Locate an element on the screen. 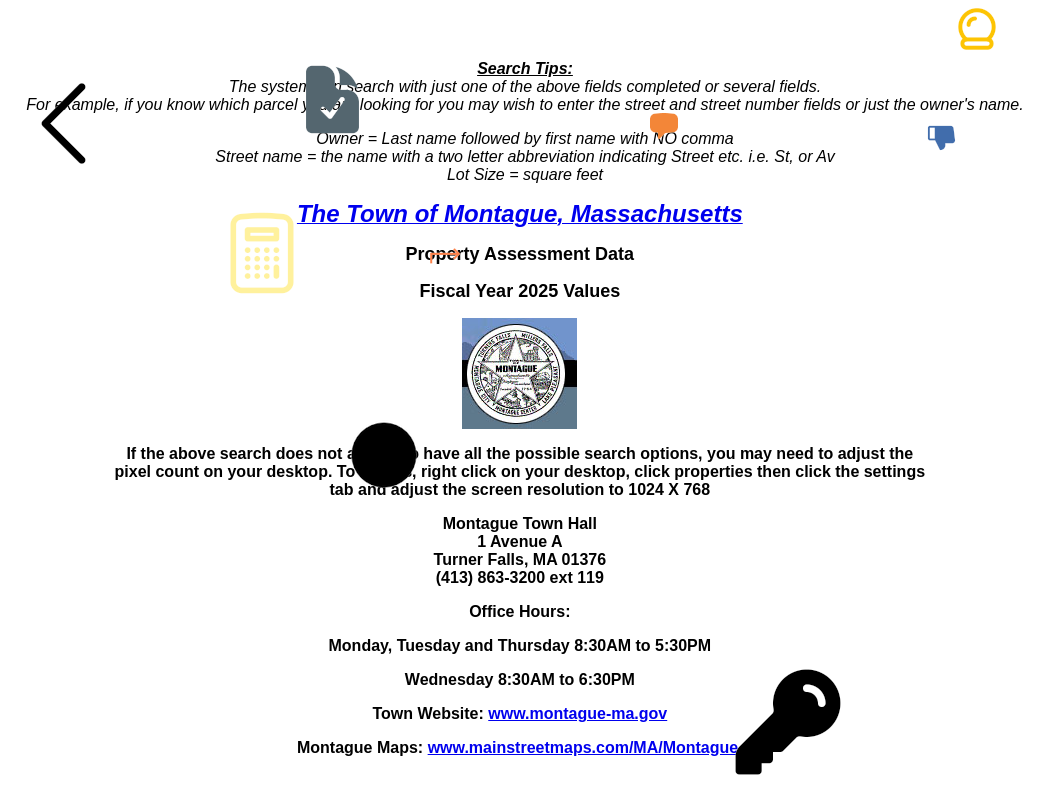 The height and width of the screenshot is (801, 1050). open chat or messaging is located at coordinates (664, 126).